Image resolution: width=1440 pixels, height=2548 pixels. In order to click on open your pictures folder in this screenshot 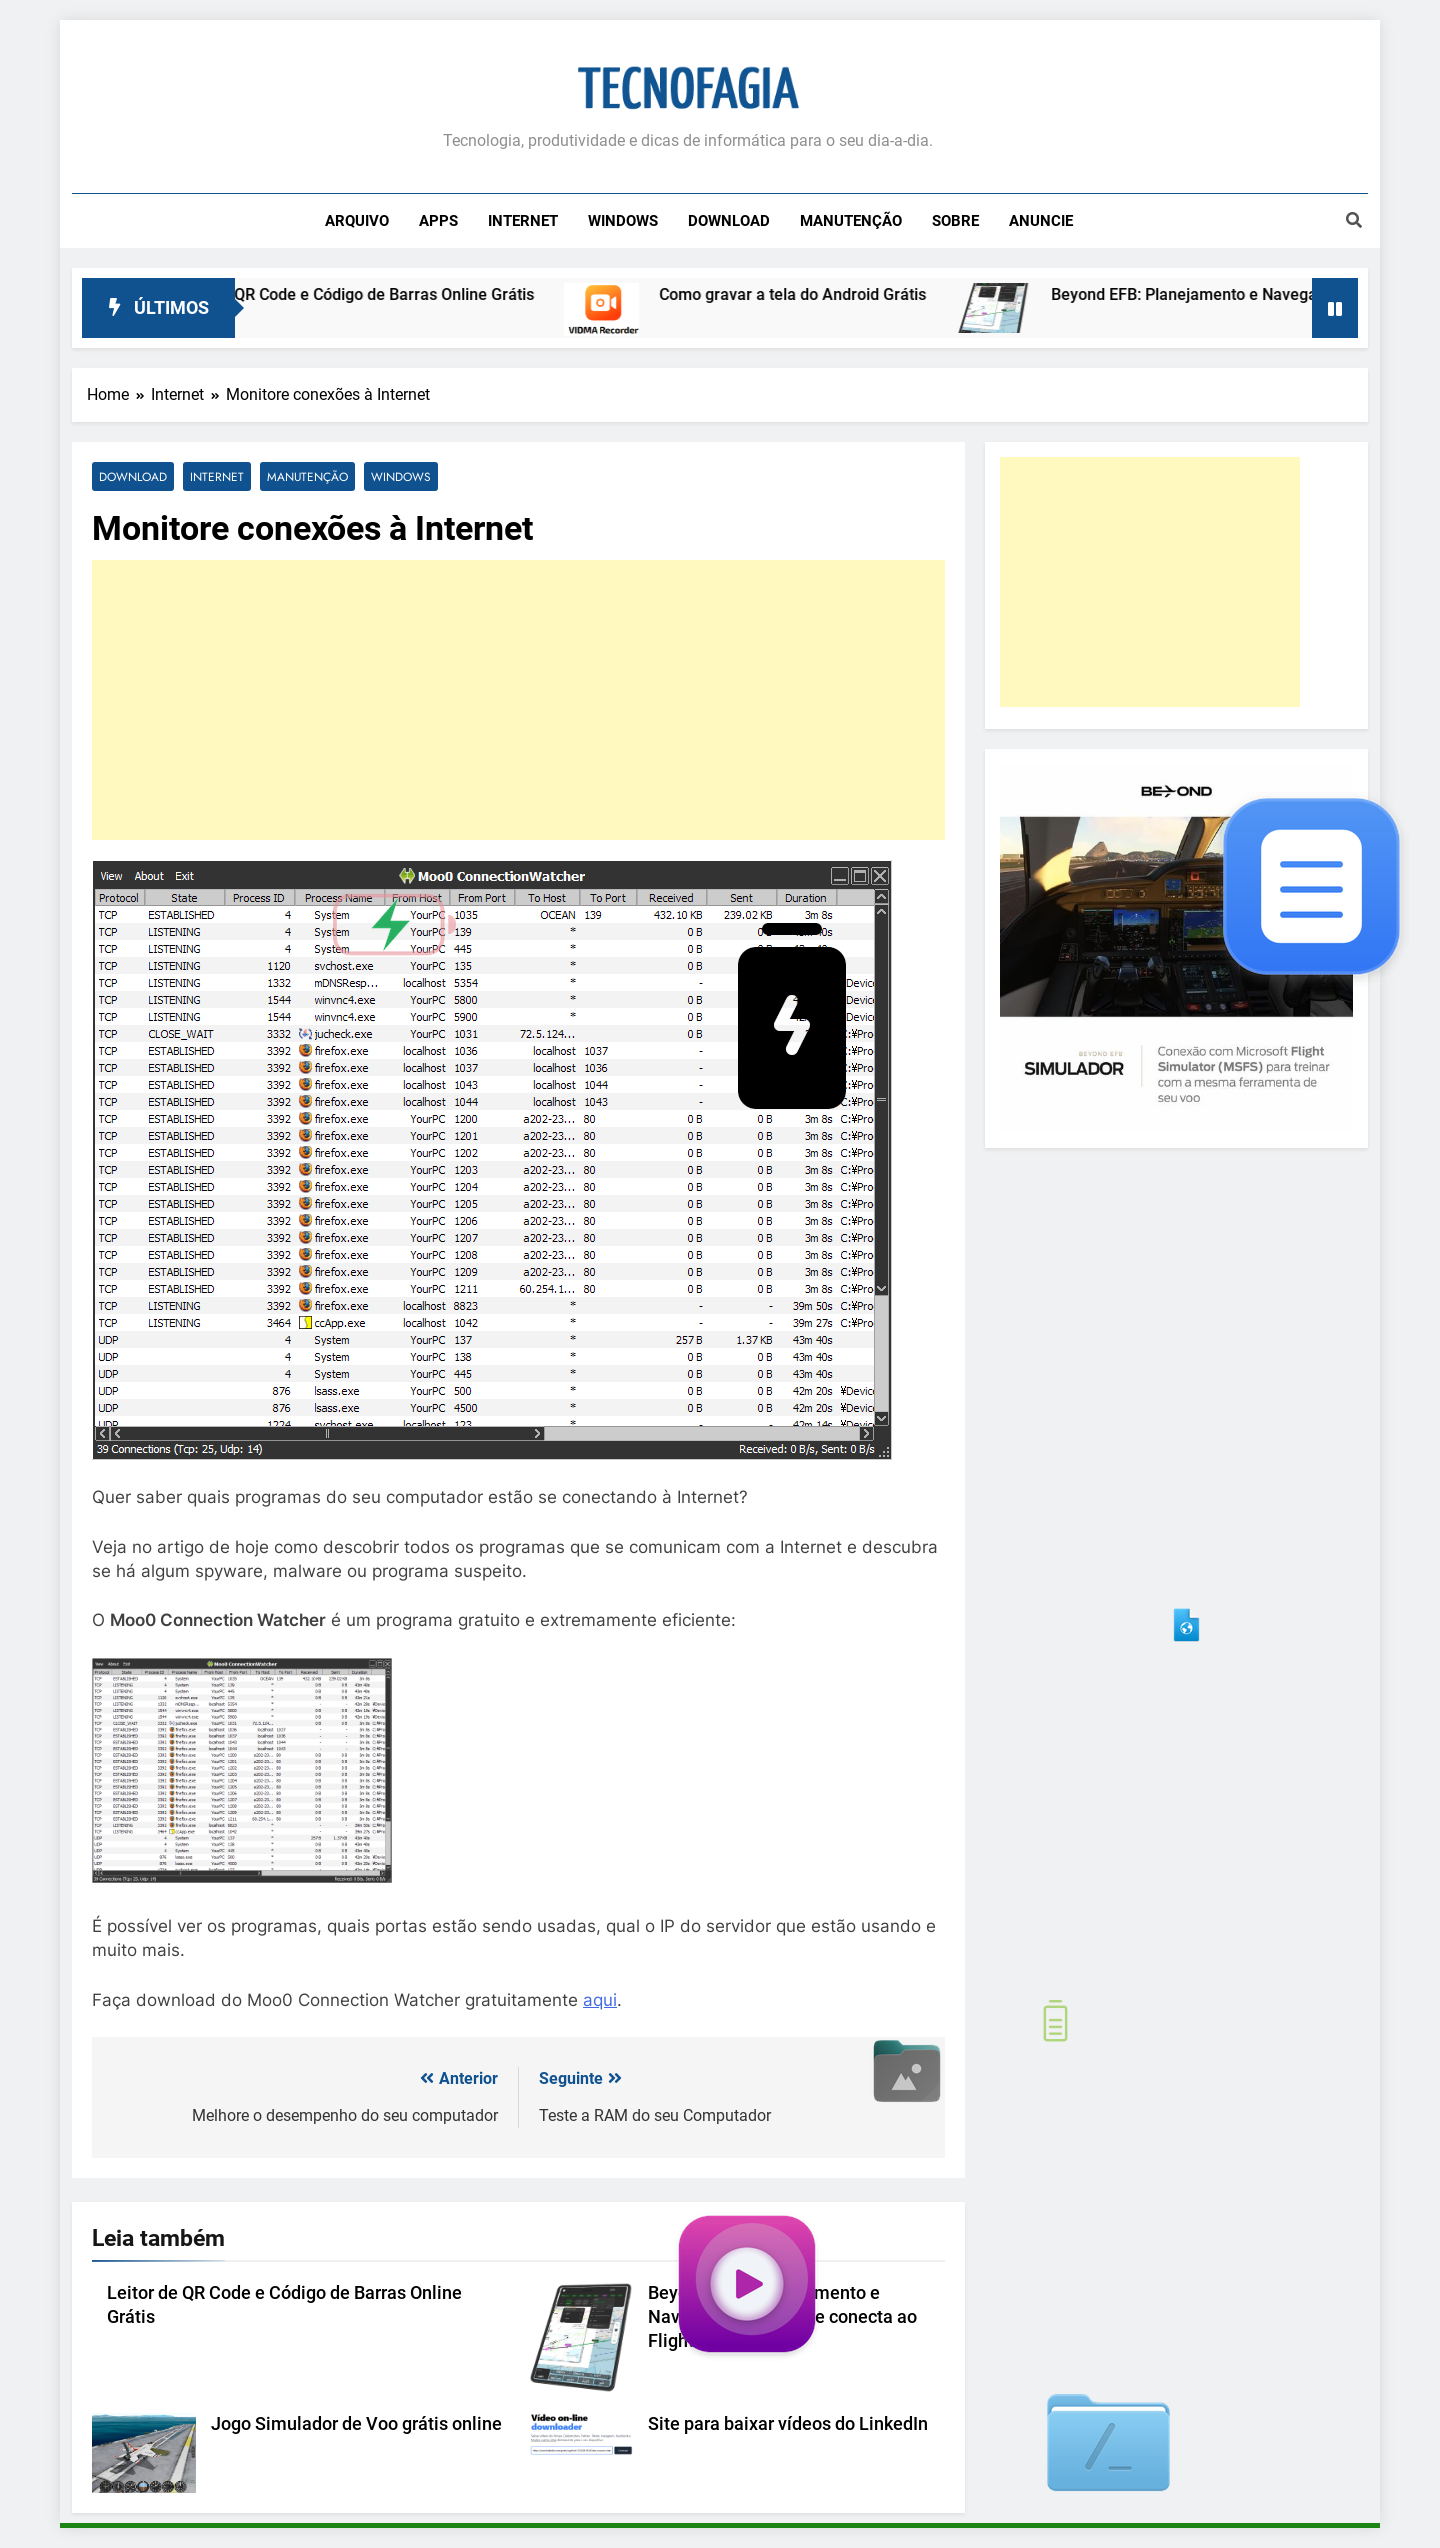, I will do `click(907, 2071)`.